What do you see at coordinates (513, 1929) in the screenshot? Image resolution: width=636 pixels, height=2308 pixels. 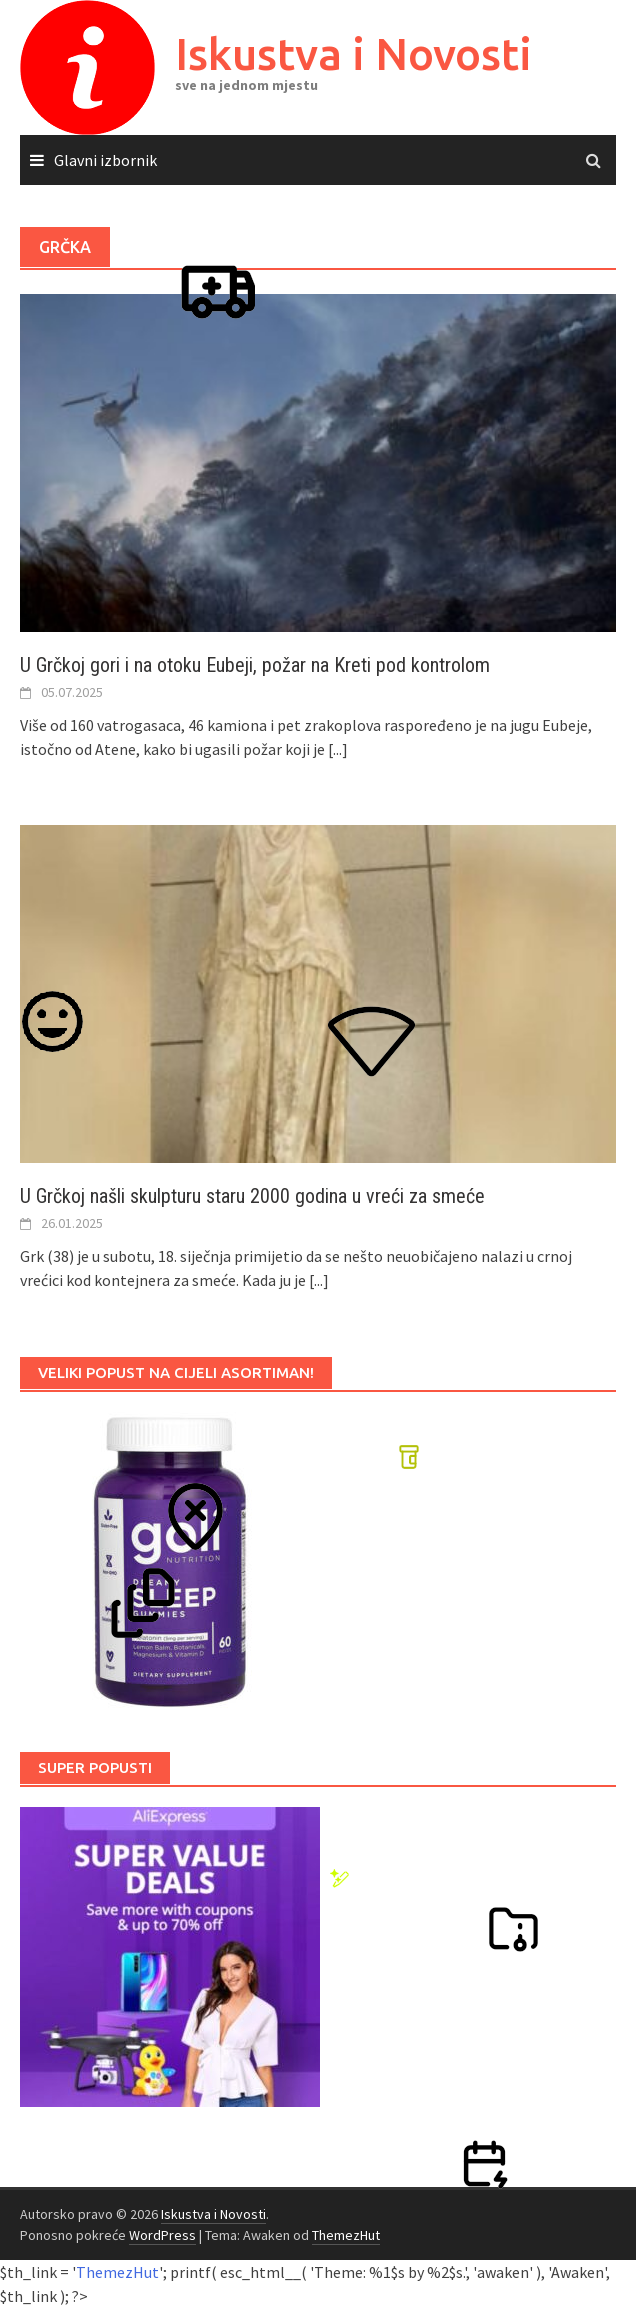 I see `access archived files or folders` at bounding box center [513, 1929].